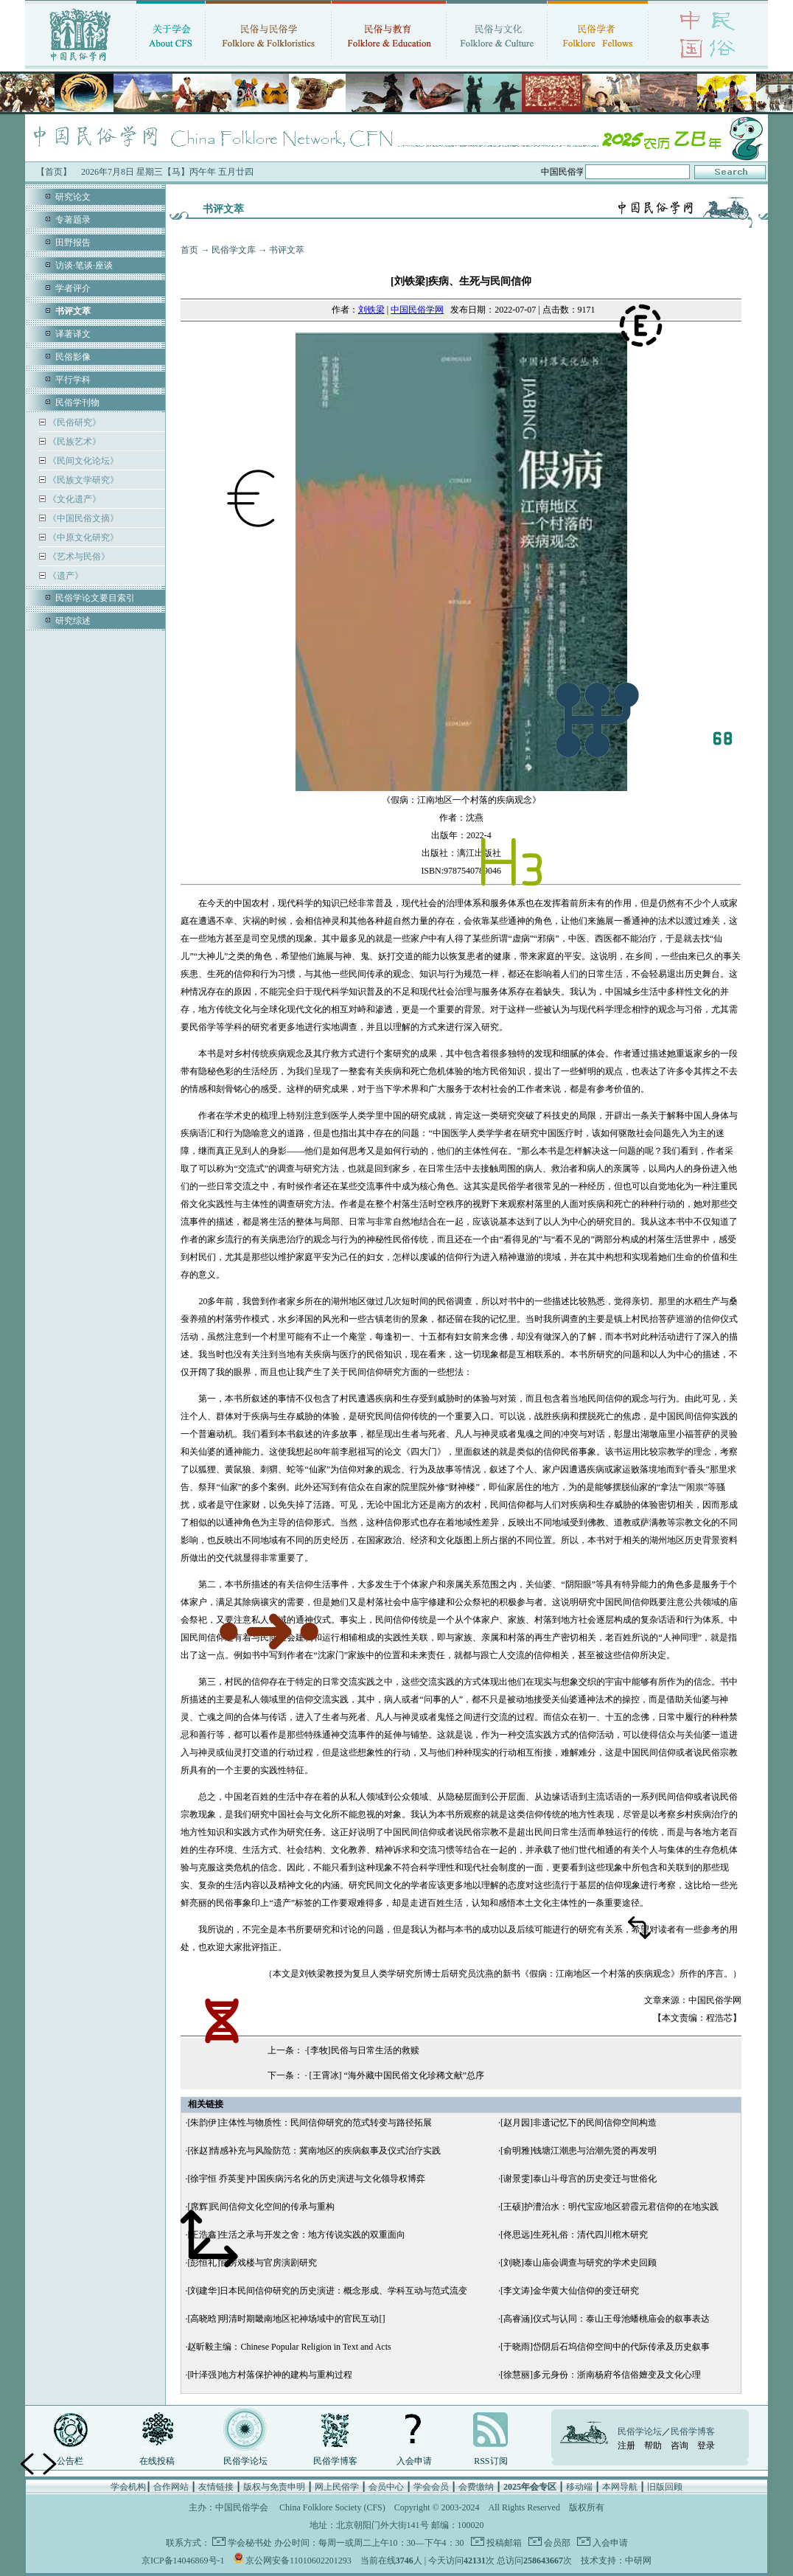 This screenshot has width=793, height=2576. I want to click on move or transform object in 3d space, so click(210, 2237).